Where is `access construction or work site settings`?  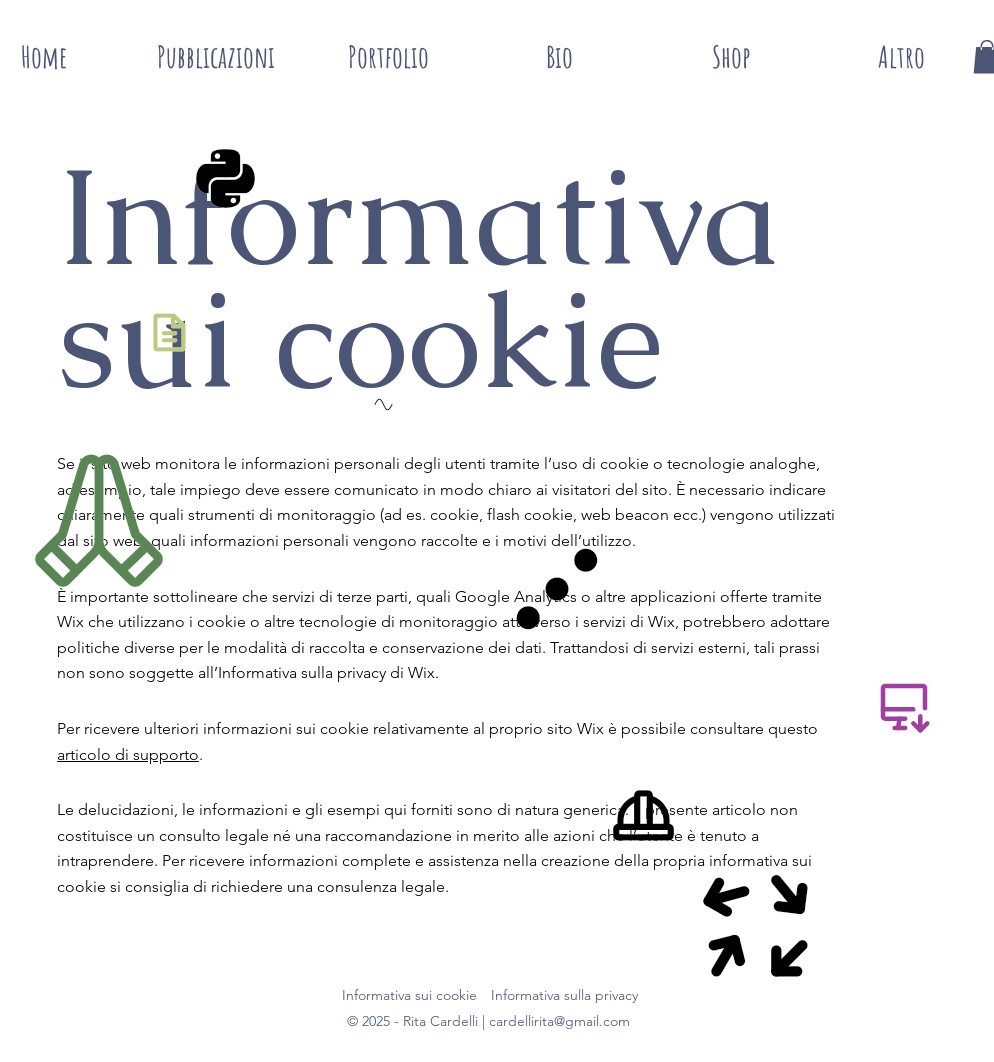
access construction or work site settings is located at coordinates (643, 818).